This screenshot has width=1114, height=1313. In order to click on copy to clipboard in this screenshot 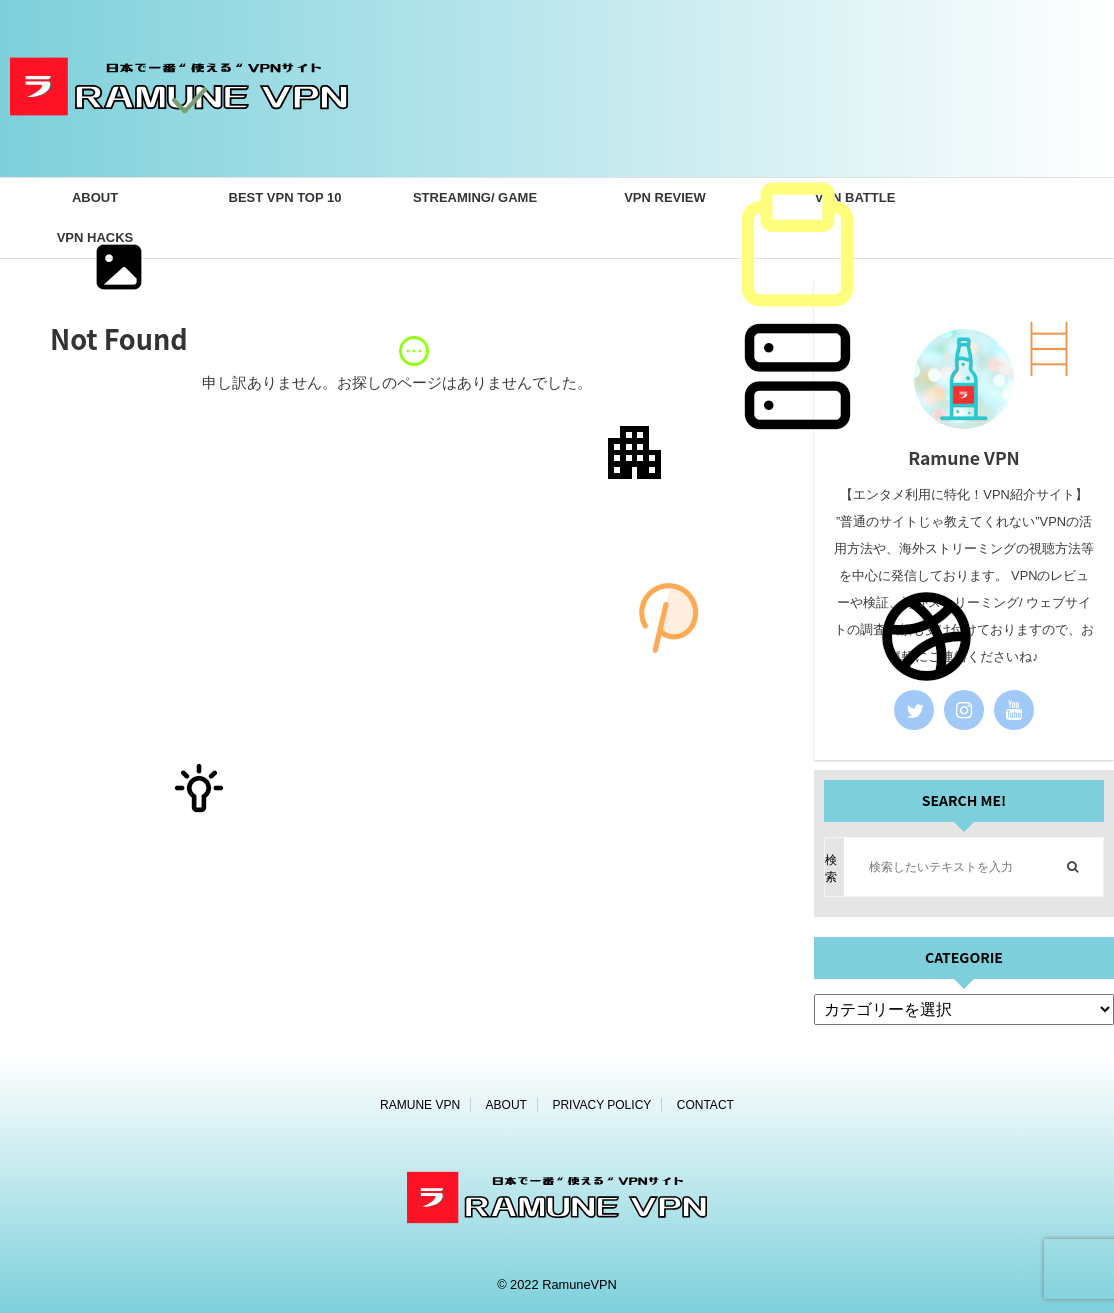, I will do `click(797, 244)`.